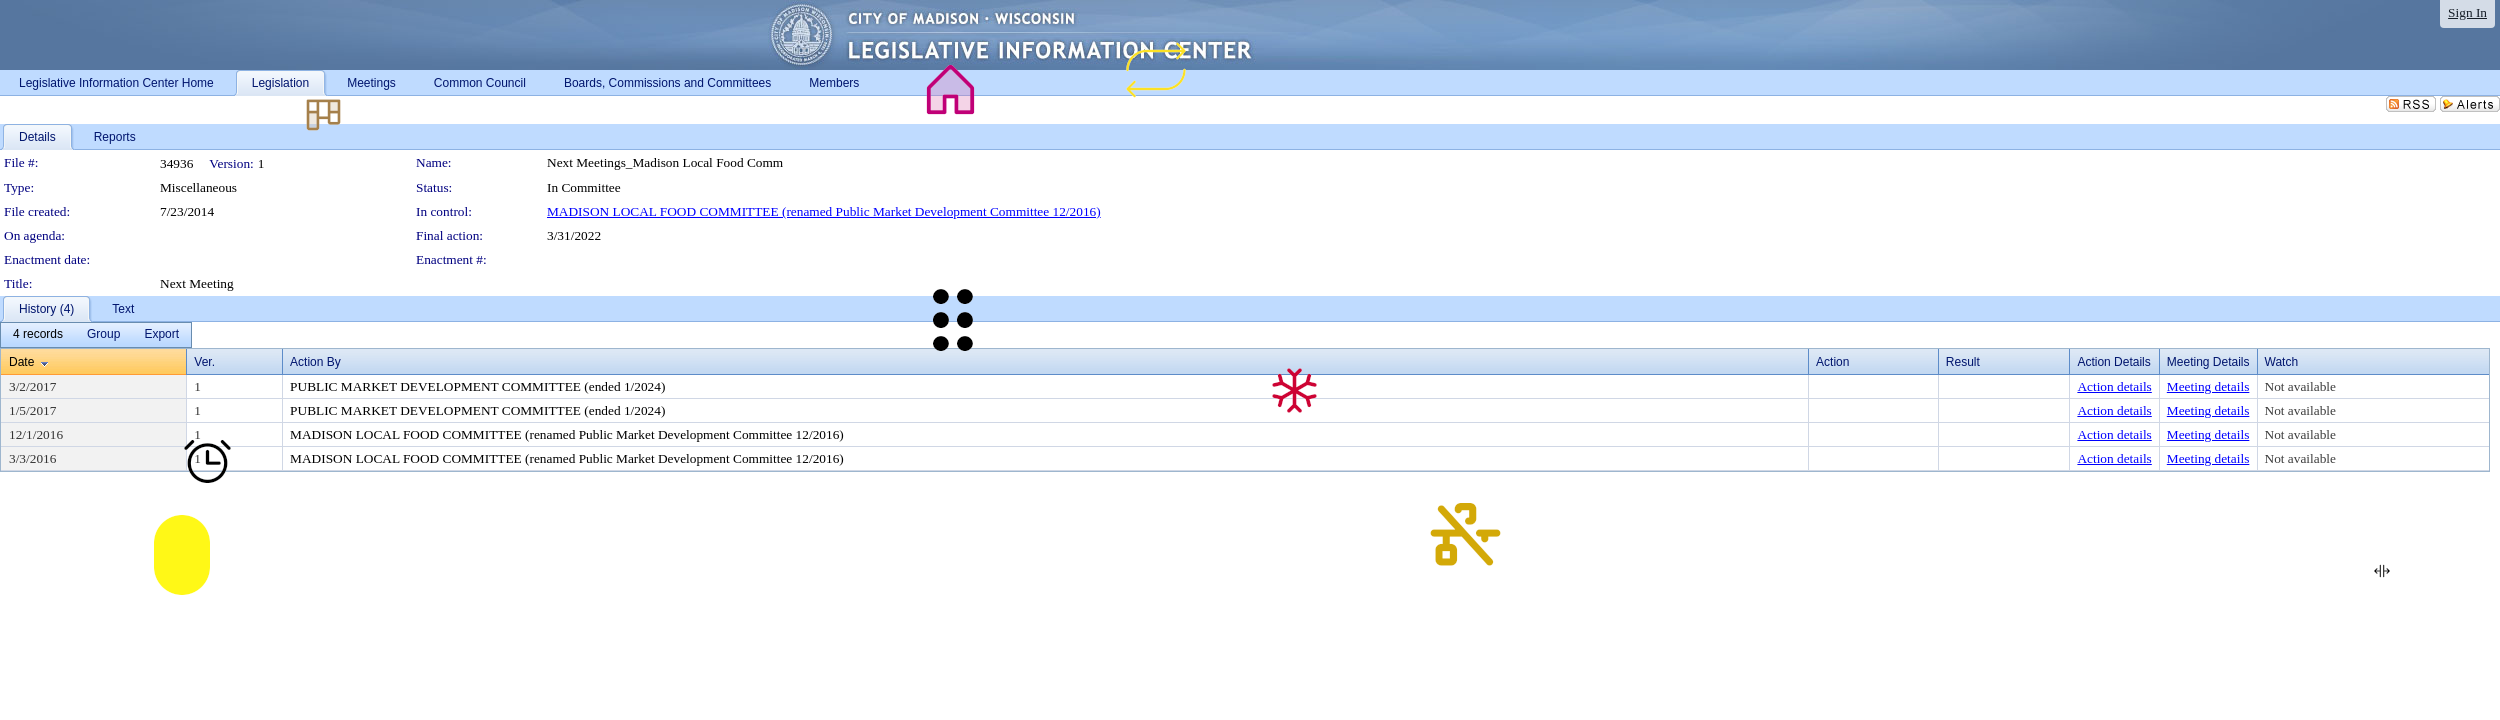  Describe the element at coordinates (323, 113) in the screenshot. I see `view kanban board` at that location.